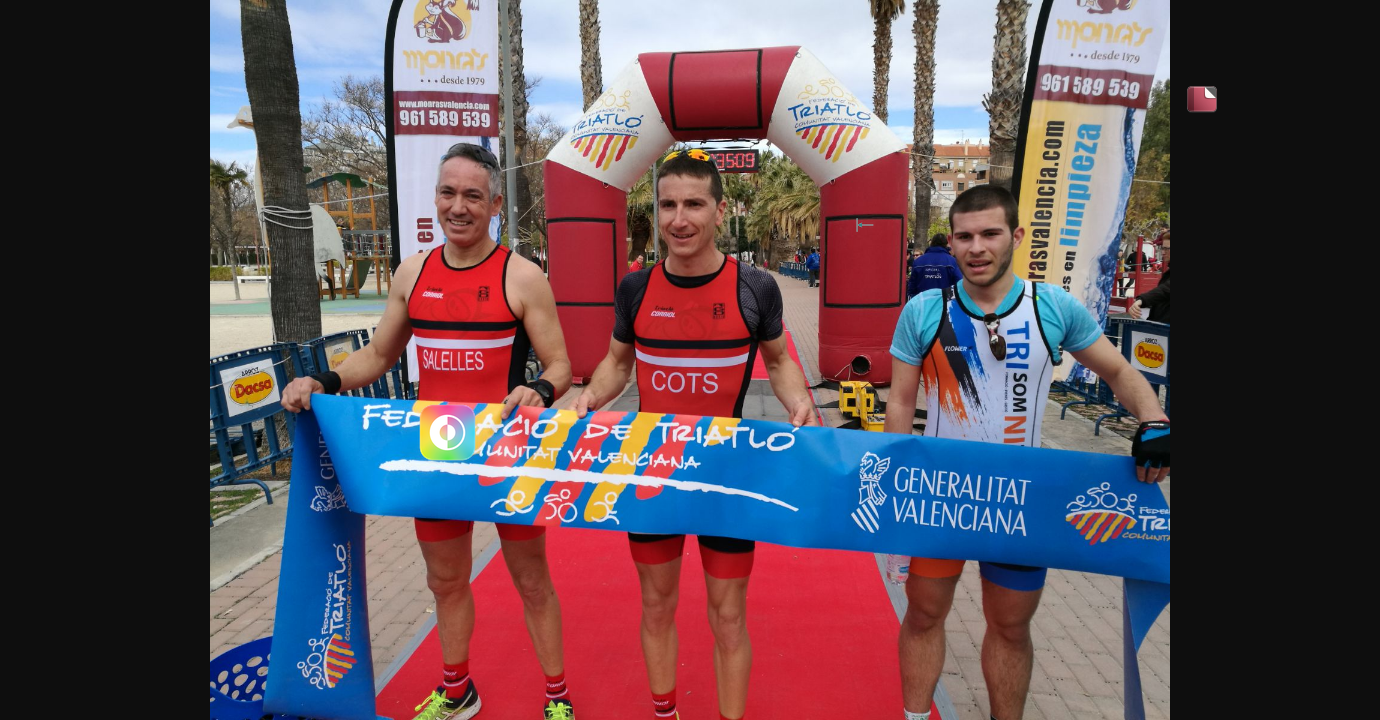 The width and height of the screenshot is (1380, 720). I want to click on change desktop wallpaper settings, so click(1202, 98).